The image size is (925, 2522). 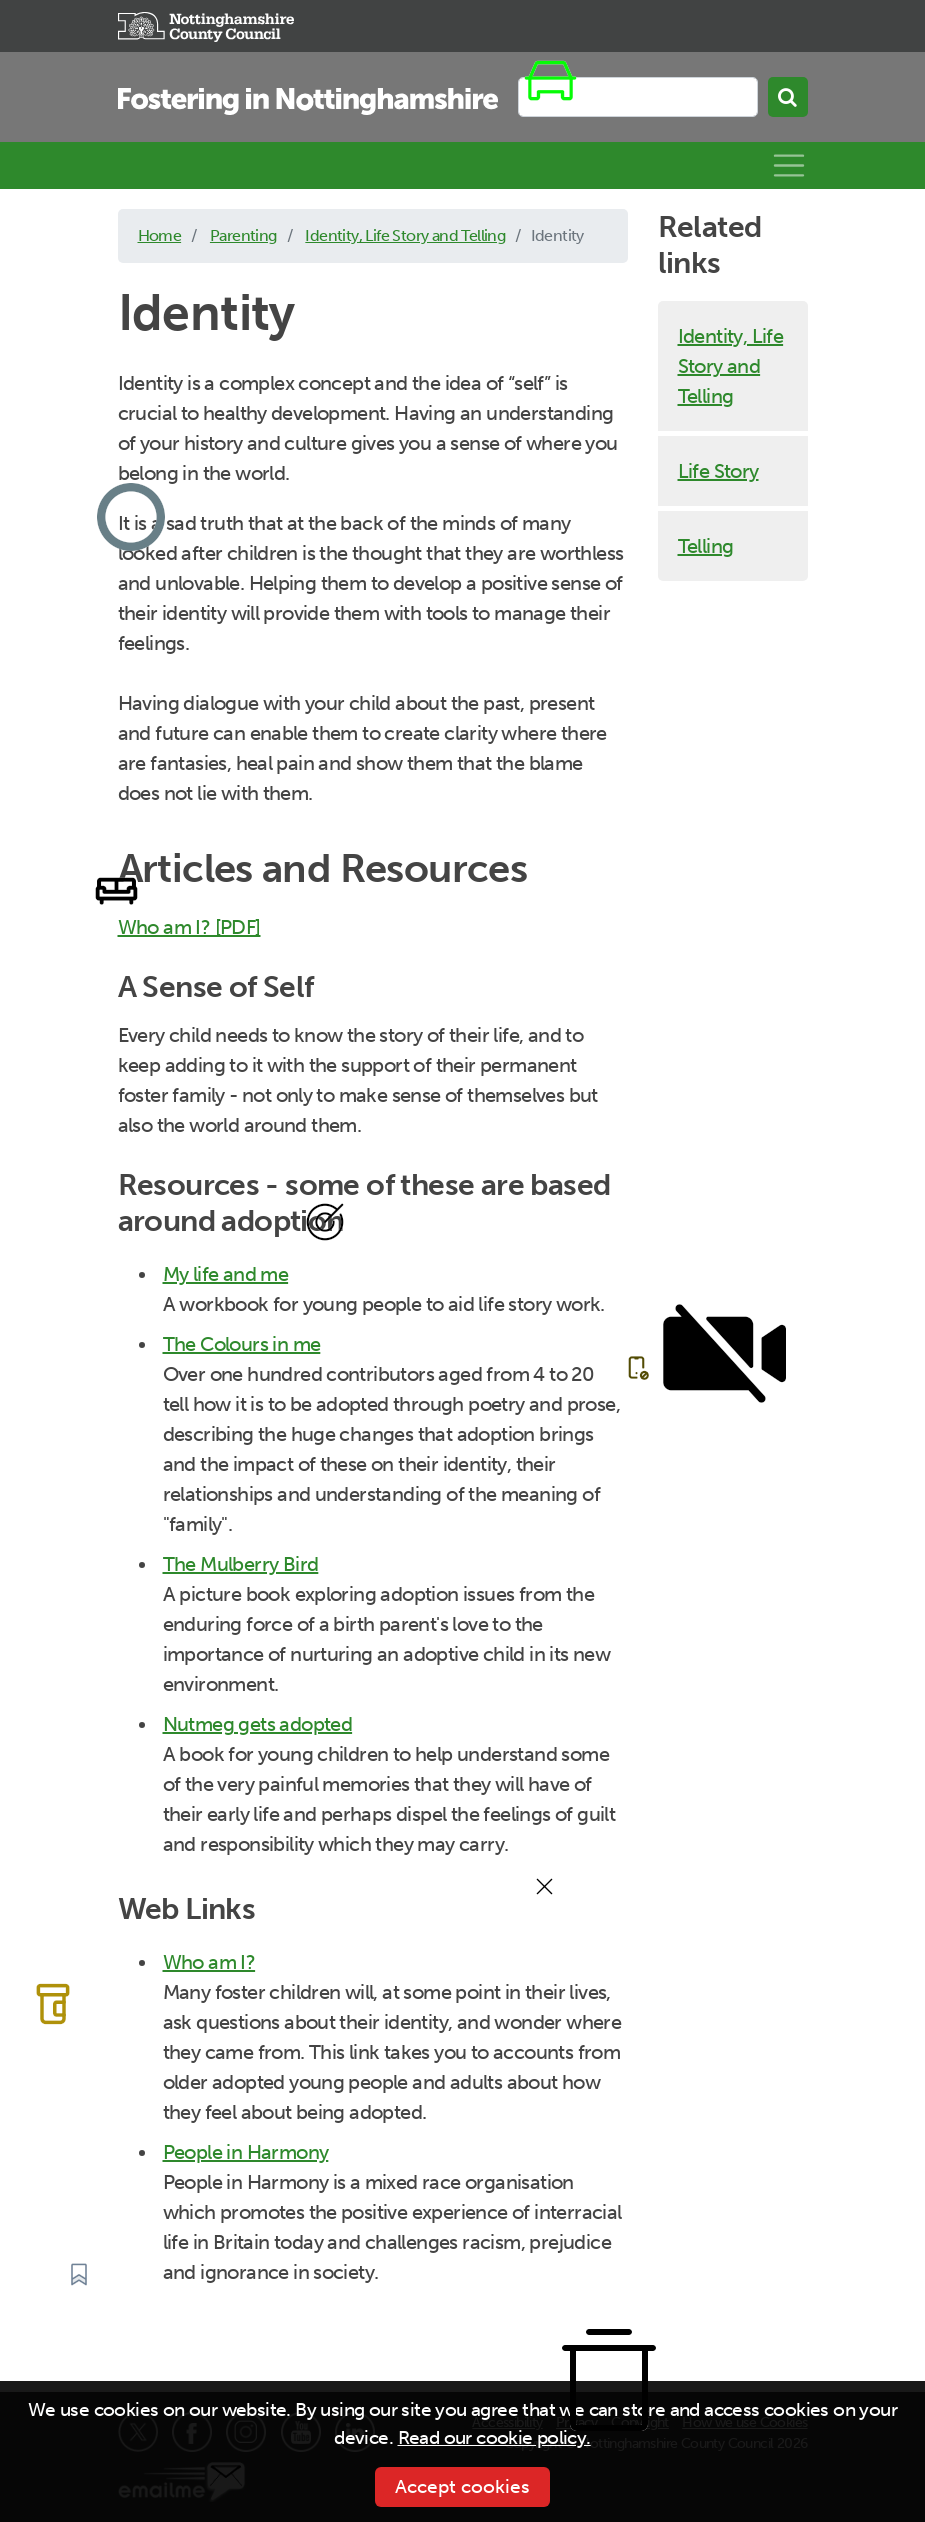 I want to click on access vehicle or driving settings, so click(x=550, y=81).